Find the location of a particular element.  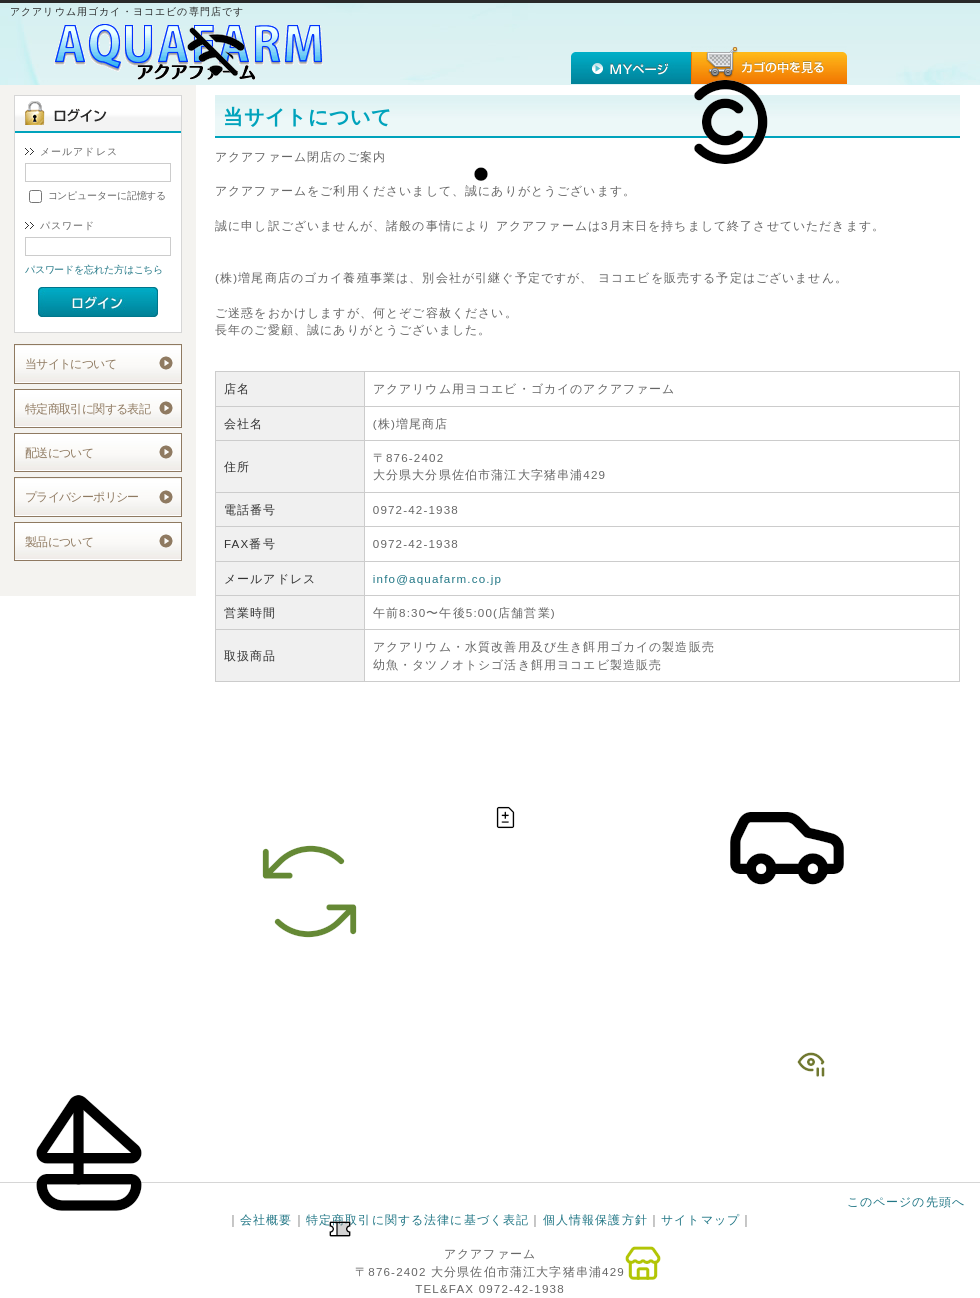

view your tickets or passes is located at coordinates (340, 1229).